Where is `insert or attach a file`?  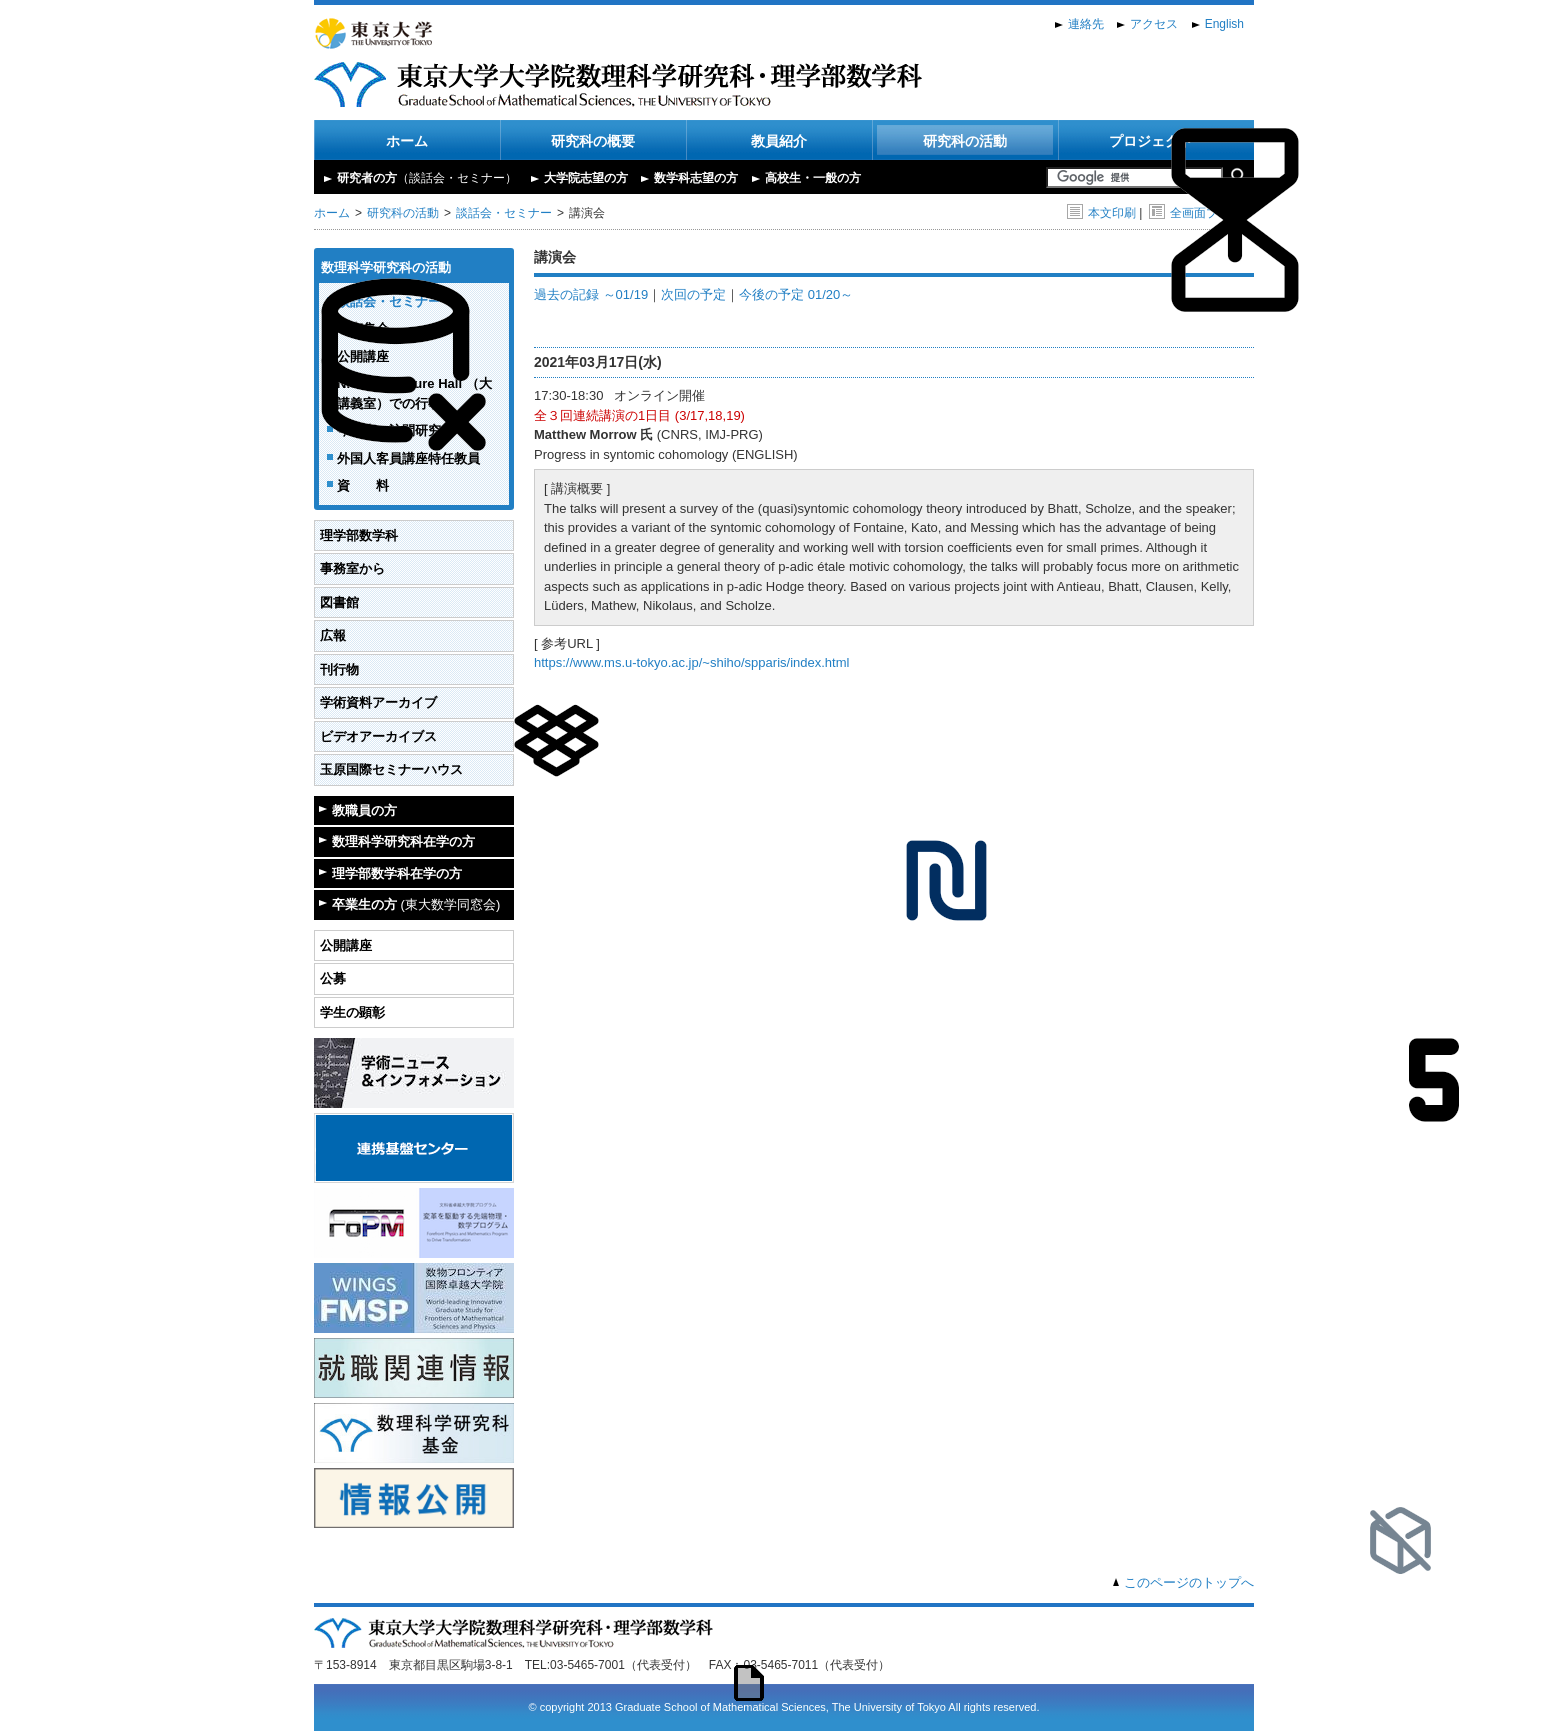 insert or attach a file is located at coordinates (749, 1683).